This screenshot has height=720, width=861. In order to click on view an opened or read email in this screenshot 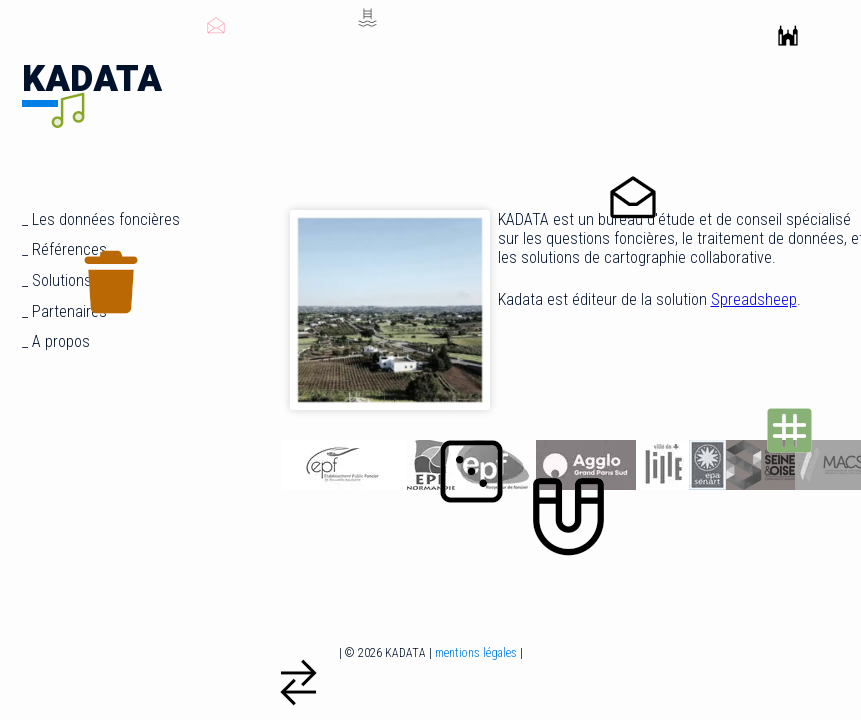, I will do `click(216, 26)`.